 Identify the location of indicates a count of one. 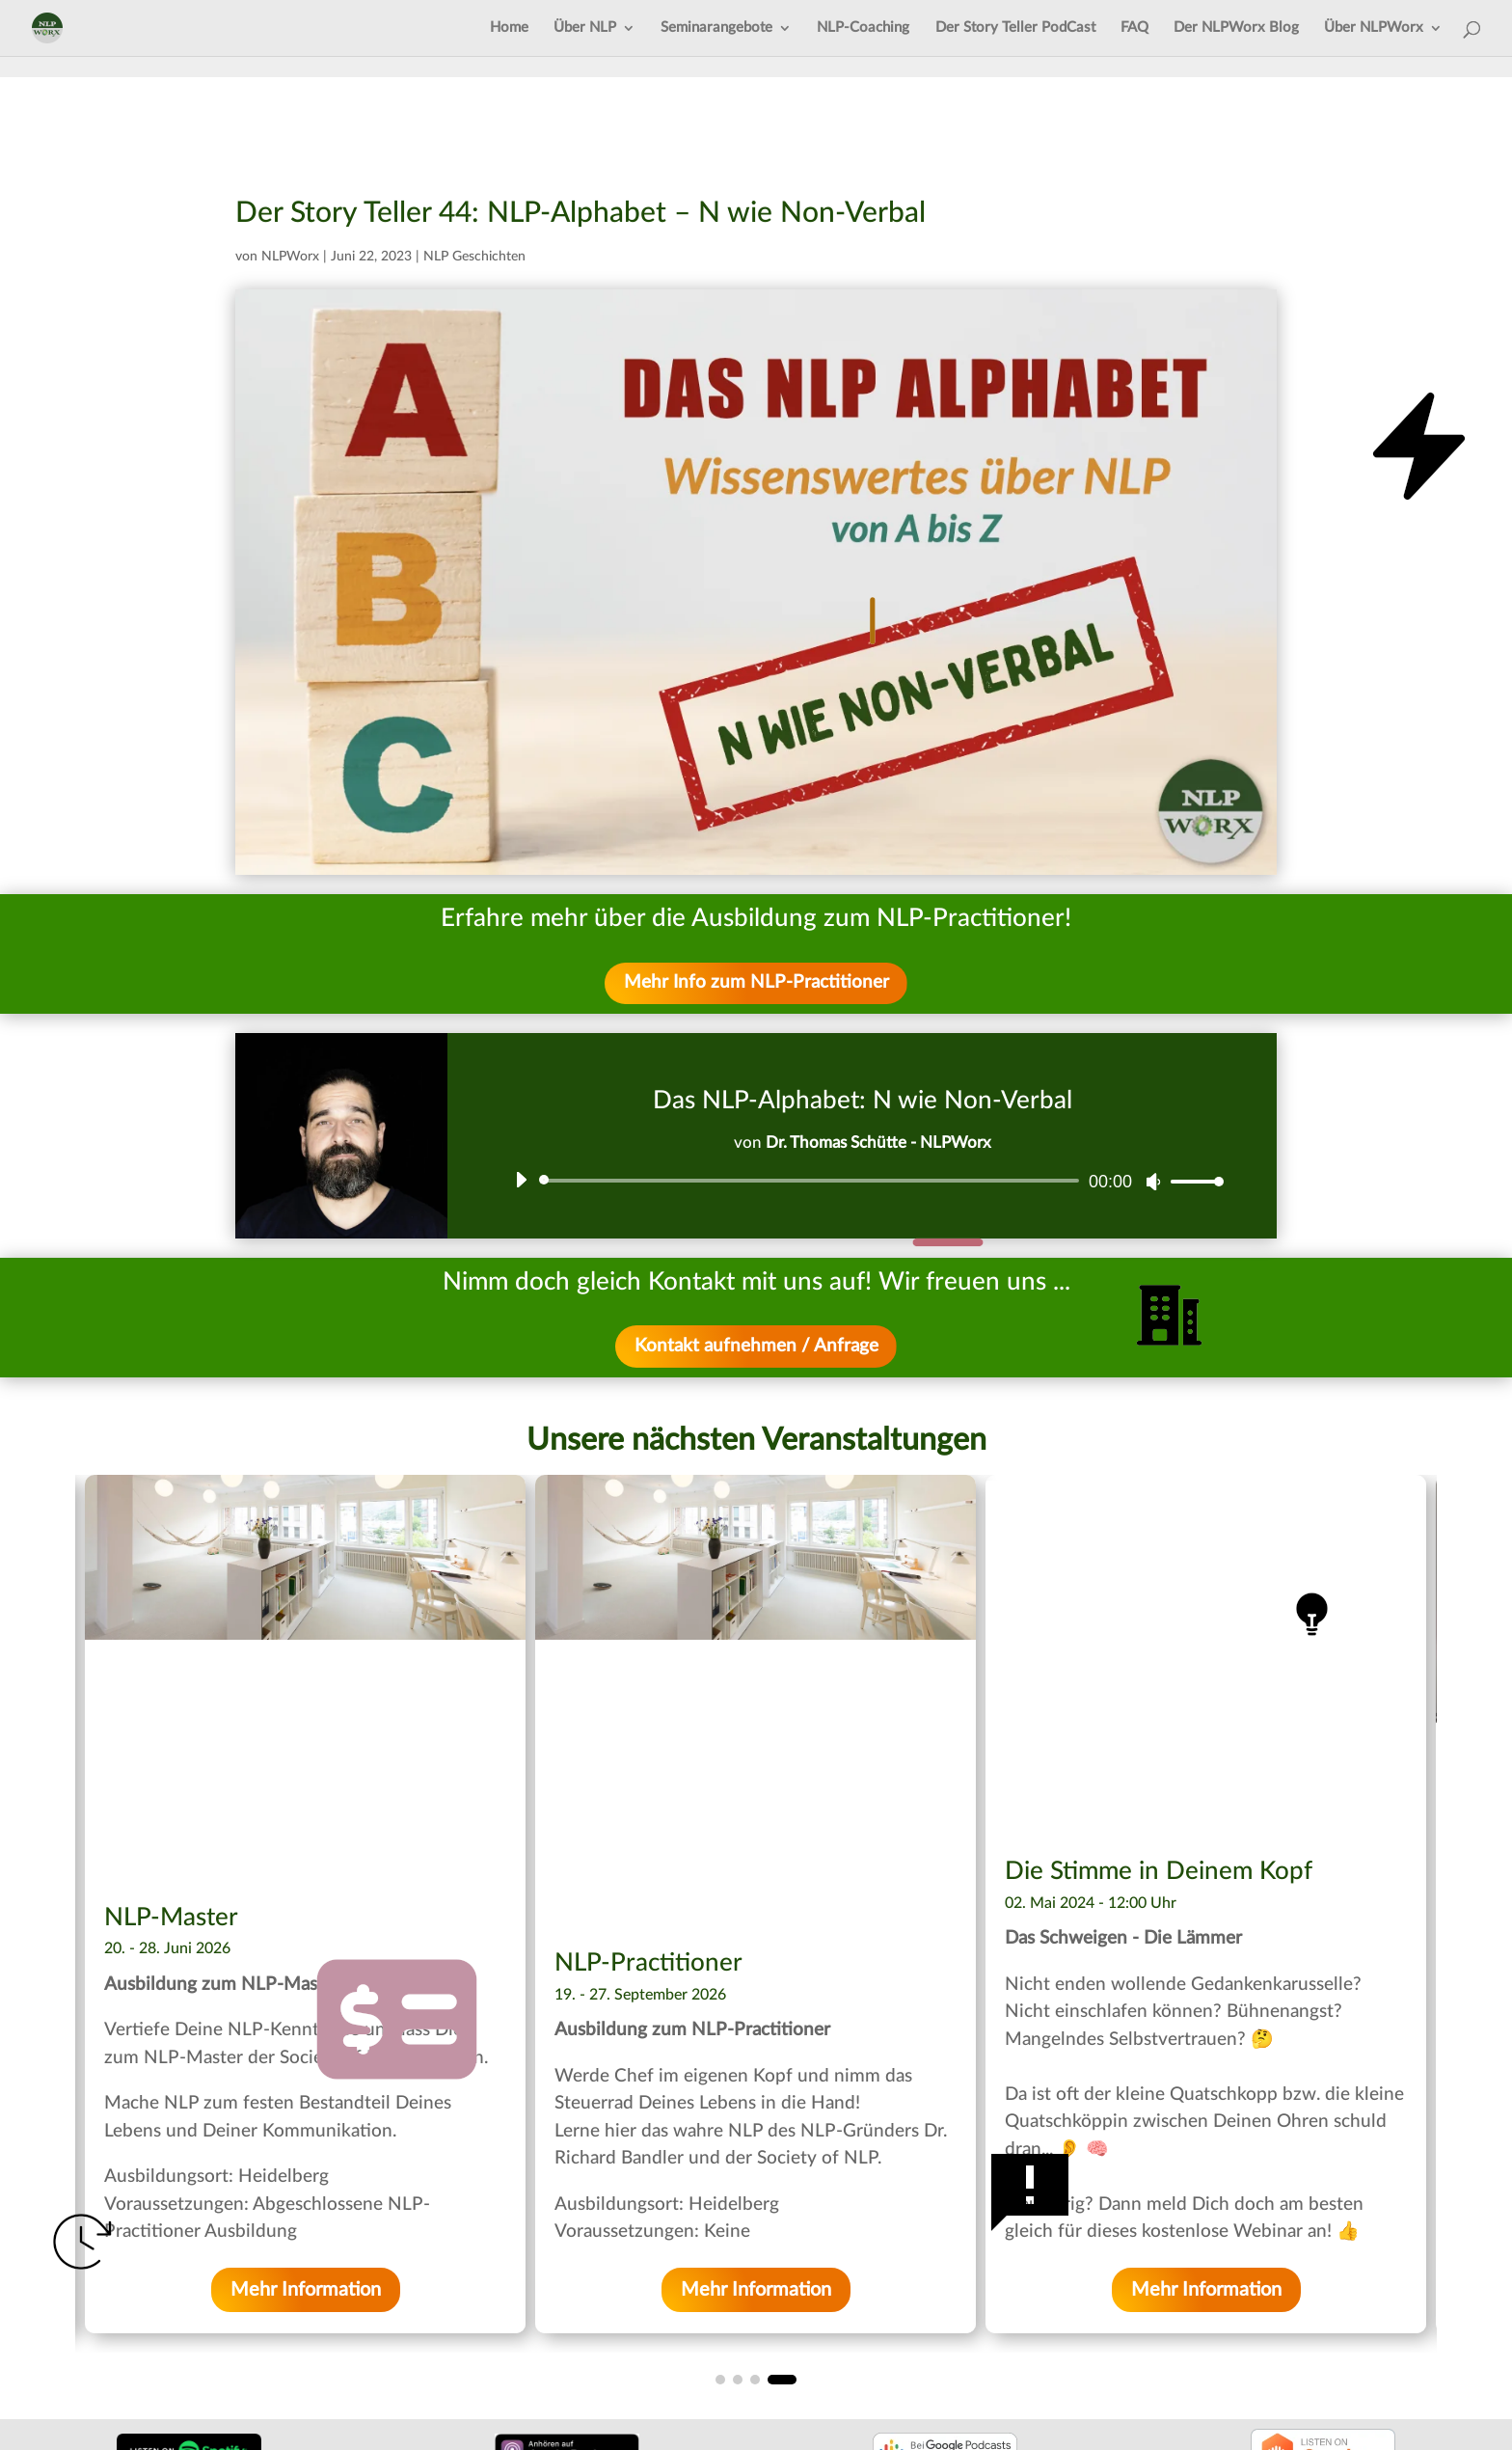
(893, 620).